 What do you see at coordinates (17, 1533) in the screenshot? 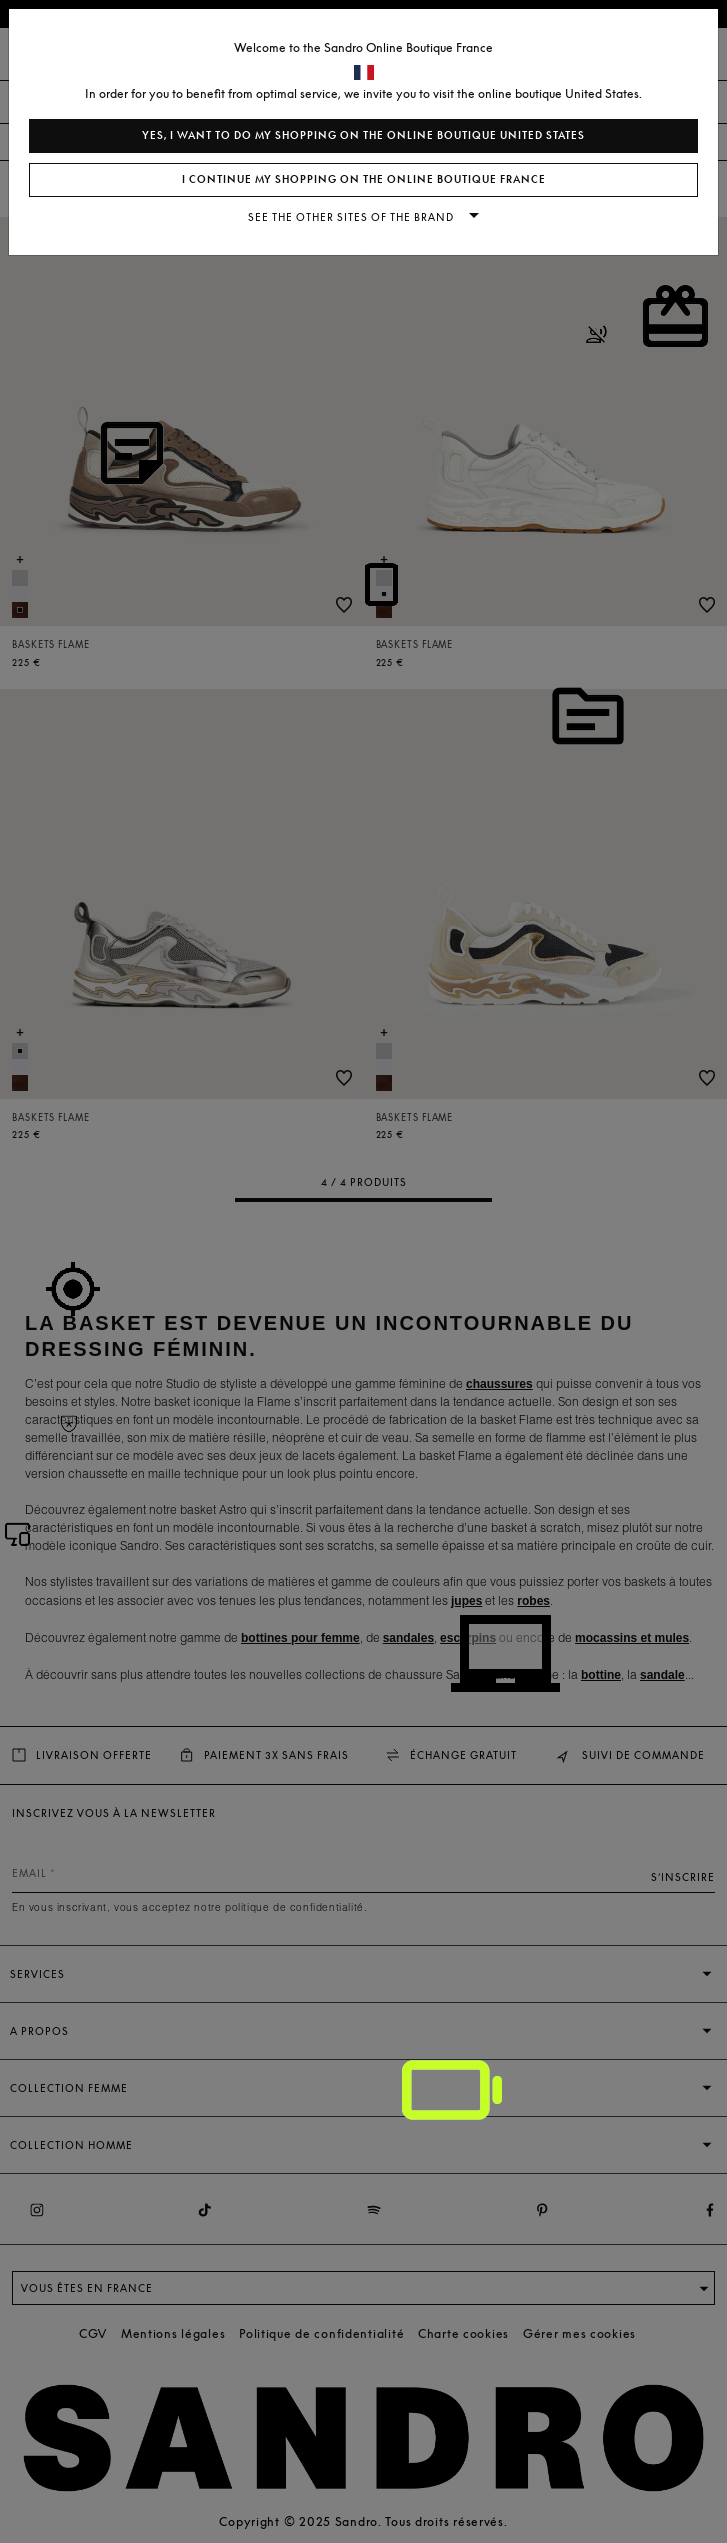
I see `view connected devices` at bounding box center [17, 1533].